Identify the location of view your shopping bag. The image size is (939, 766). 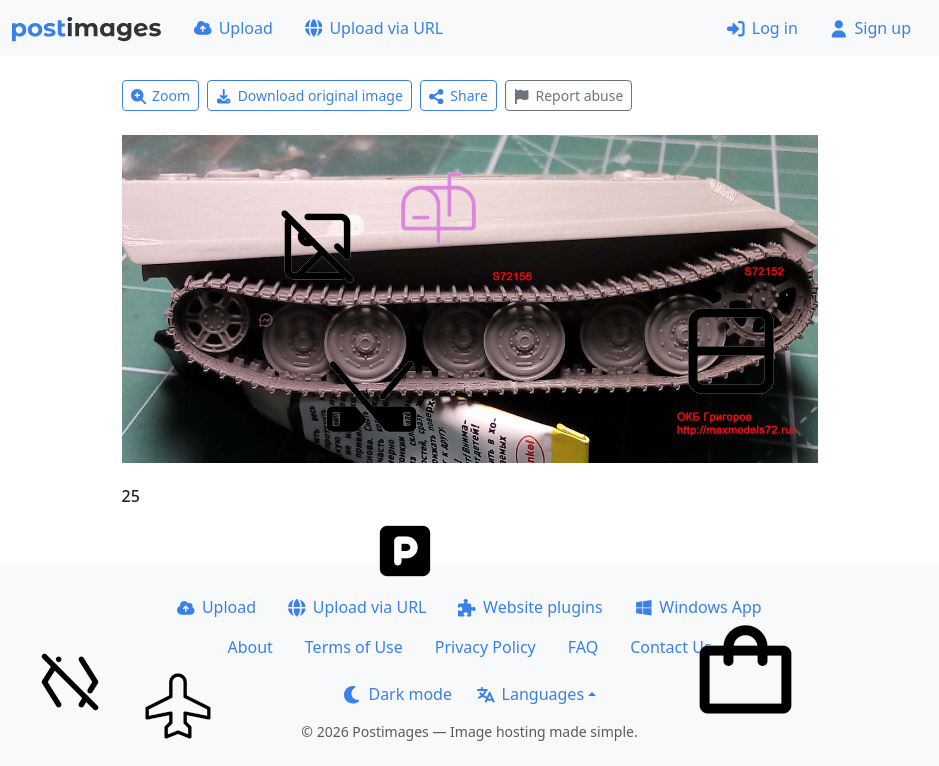
(745, 674).